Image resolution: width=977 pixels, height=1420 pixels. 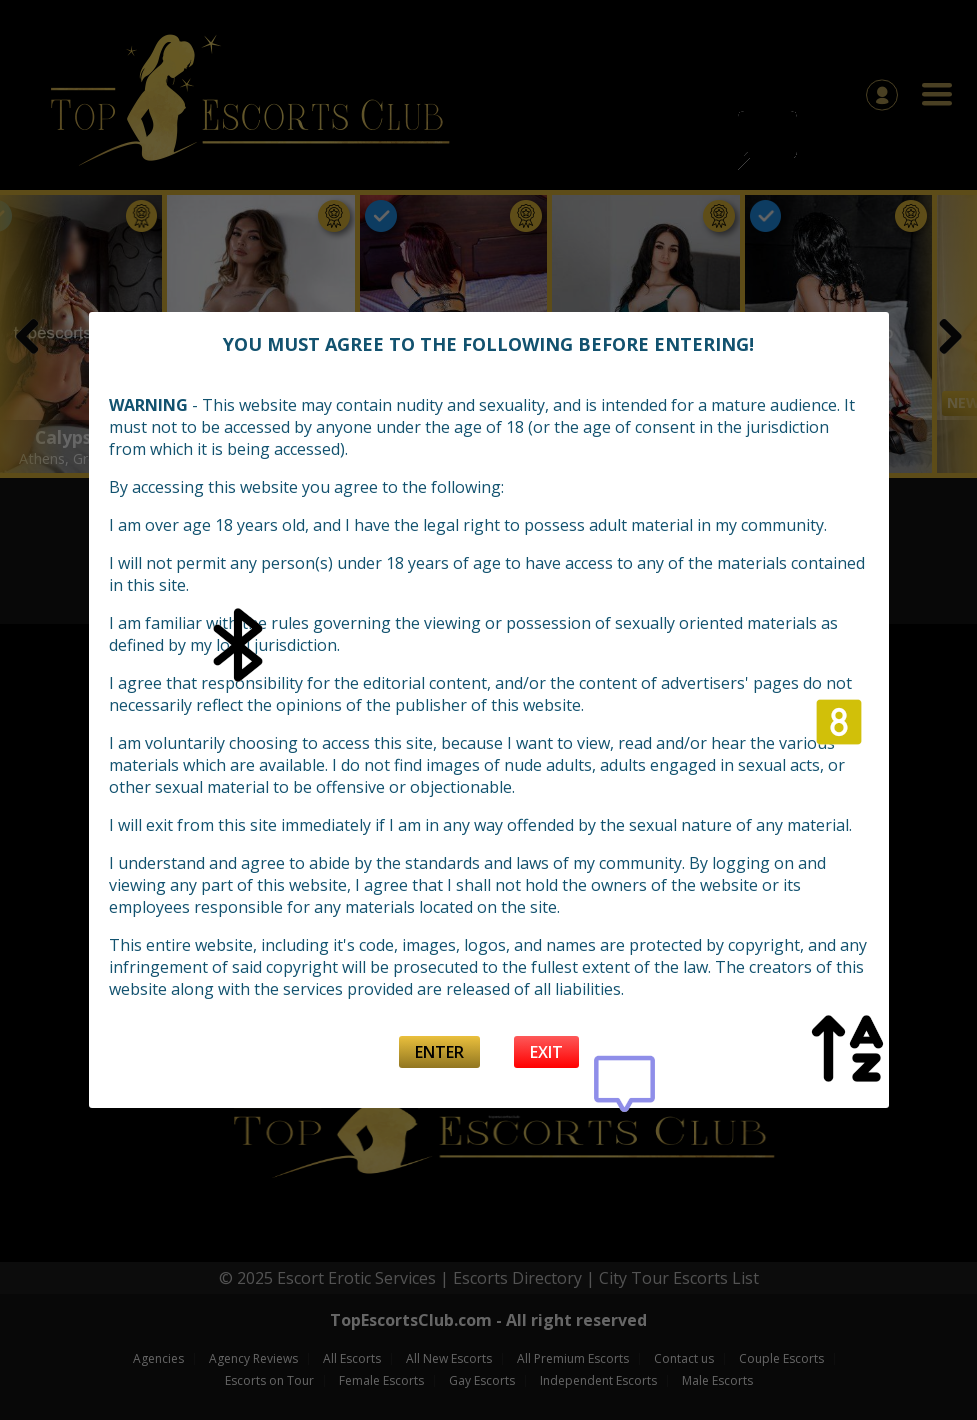 What do you see at coordinates (624, 1081) in the screenshot?
I see `open chat or messaging` at bounding box center [624, 1081].